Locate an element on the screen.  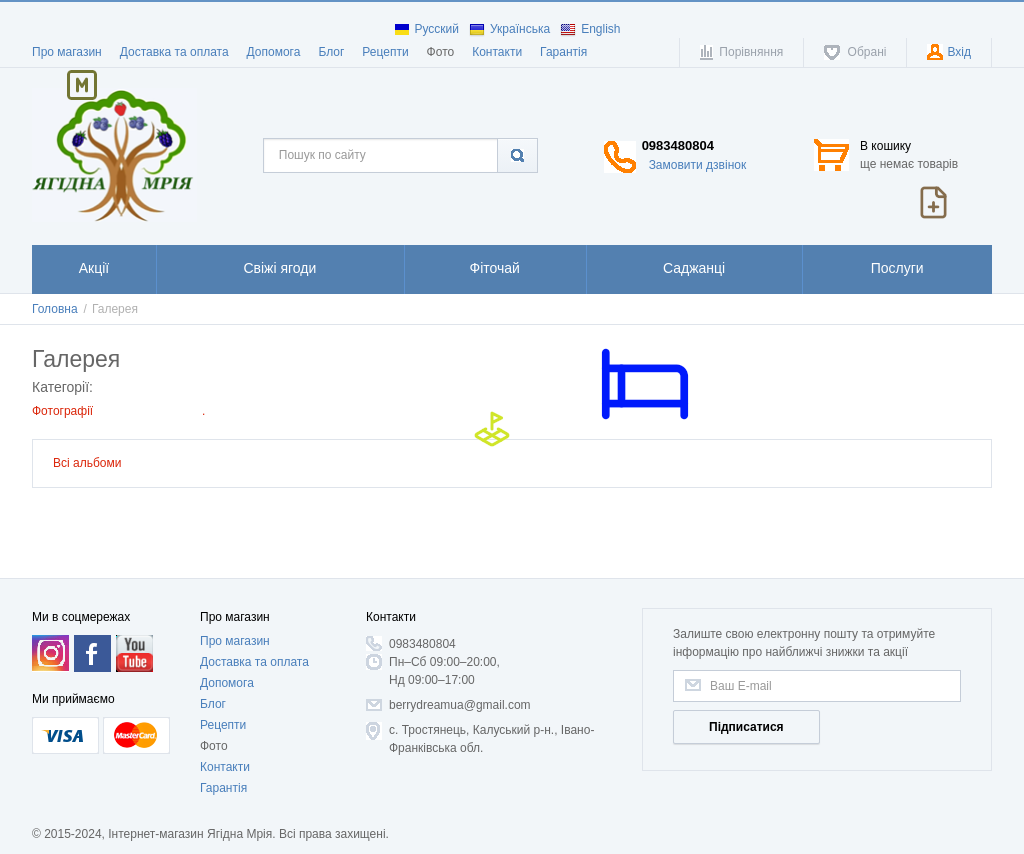
view land plot or parcel details is located at coordinates (492, 429).